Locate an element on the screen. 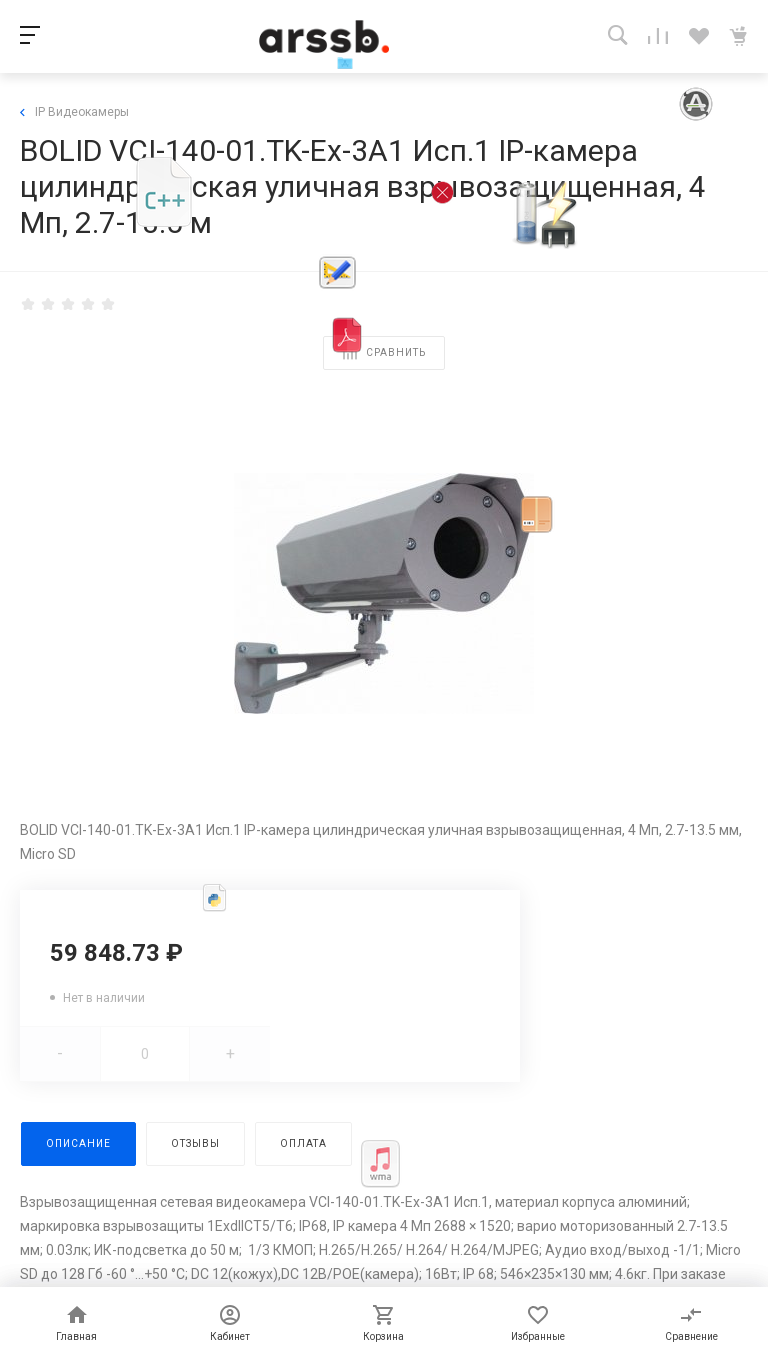 Image resolution: width=768 pixels, height=1361 pixels. a python script or source file is located at coordinates (214, 897).